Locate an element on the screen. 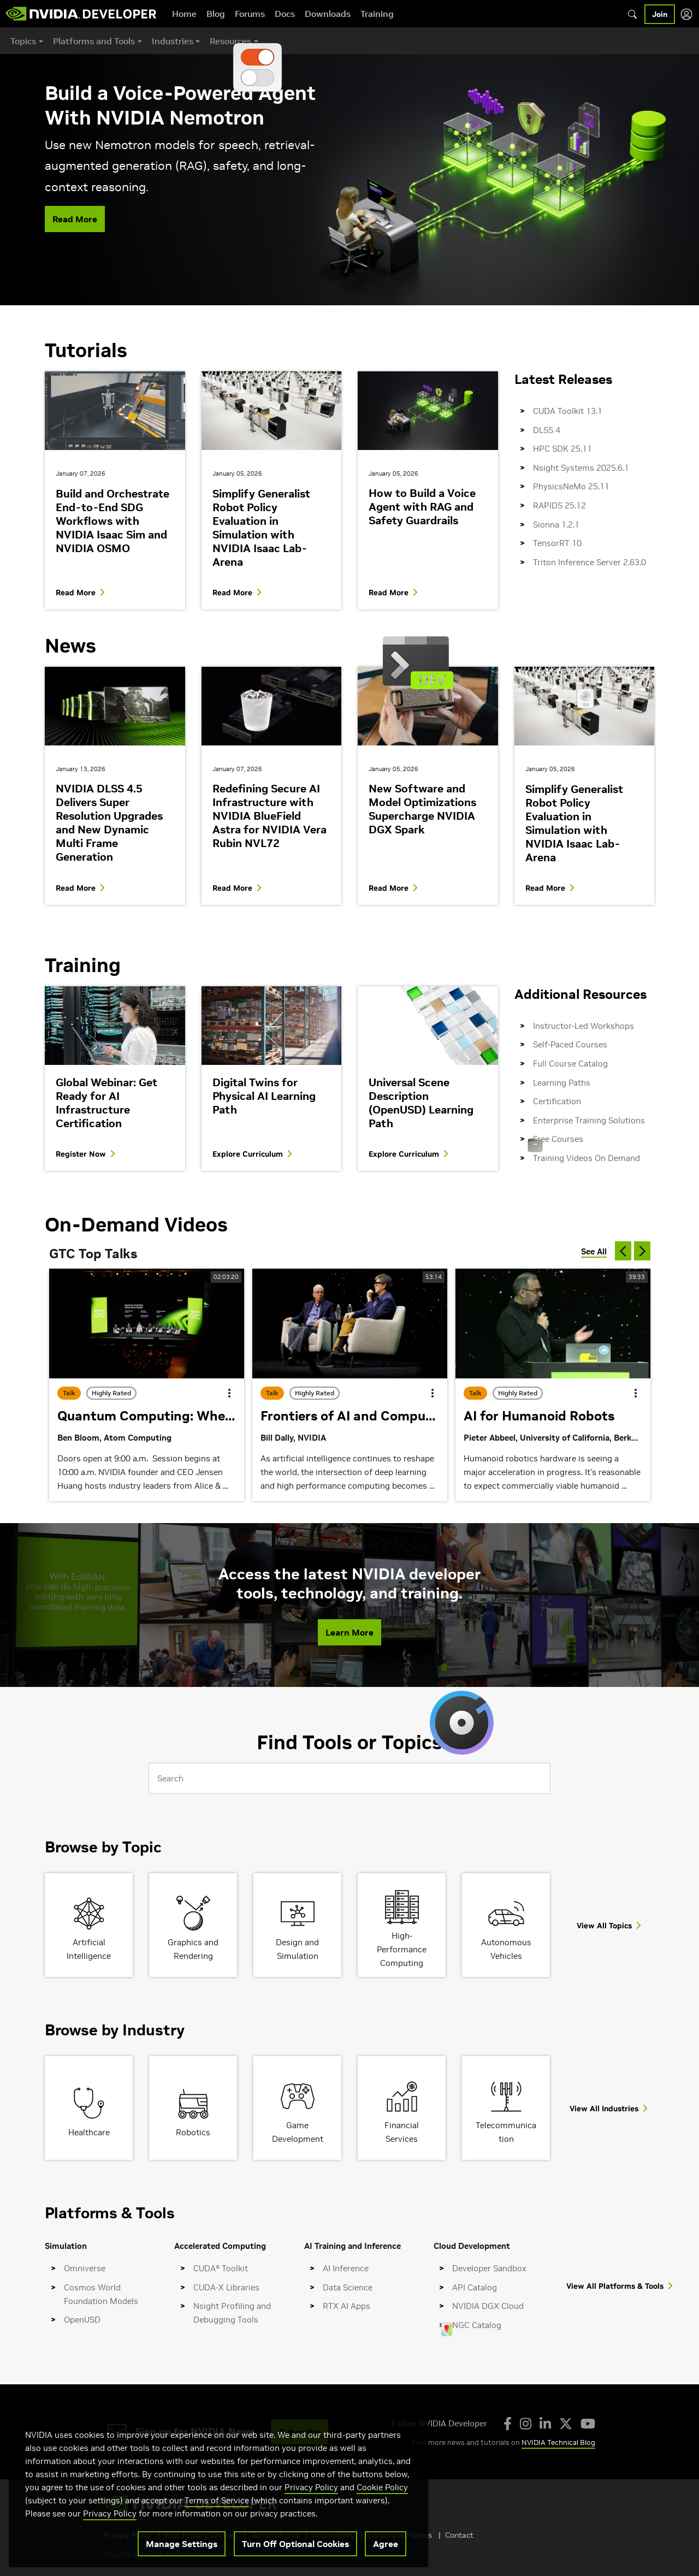 The image size is (699, 2576). open the file manager application is located at coordinates (535, 1145).